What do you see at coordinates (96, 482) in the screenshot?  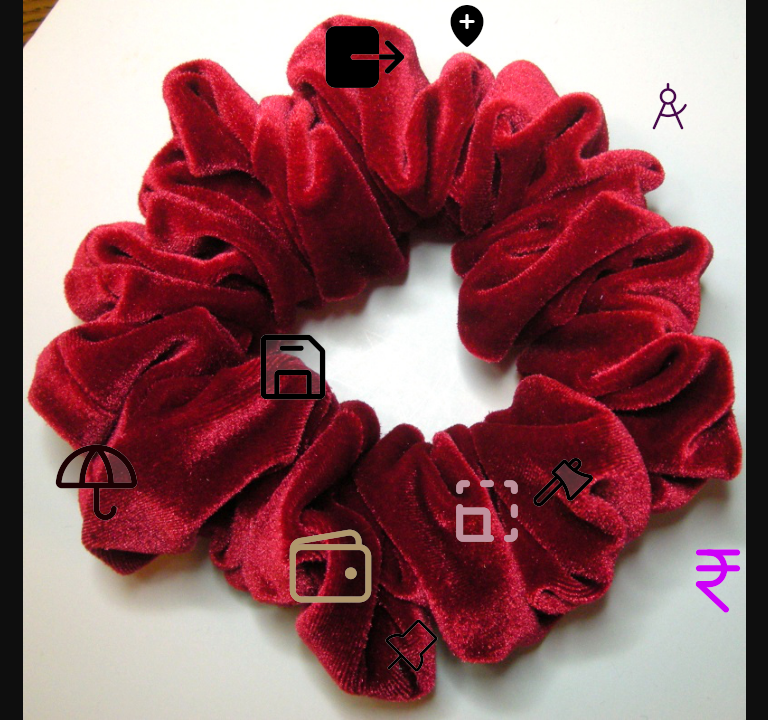 I see `view weather protection or rain forecast` at bounding box center [96, 482].